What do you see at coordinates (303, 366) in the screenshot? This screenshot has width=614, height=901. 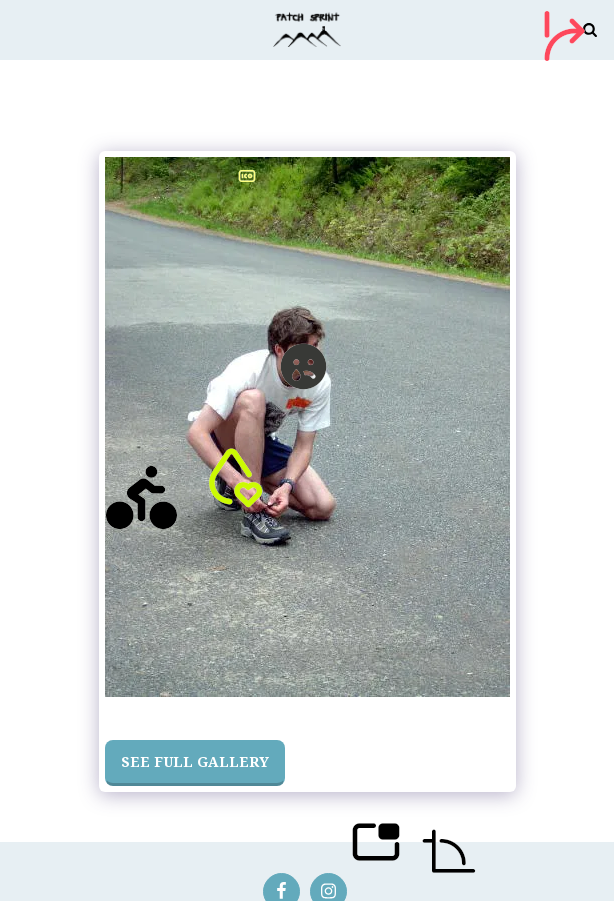 I see `indicates an error or something went wrong` at bounding box center [303, 366].